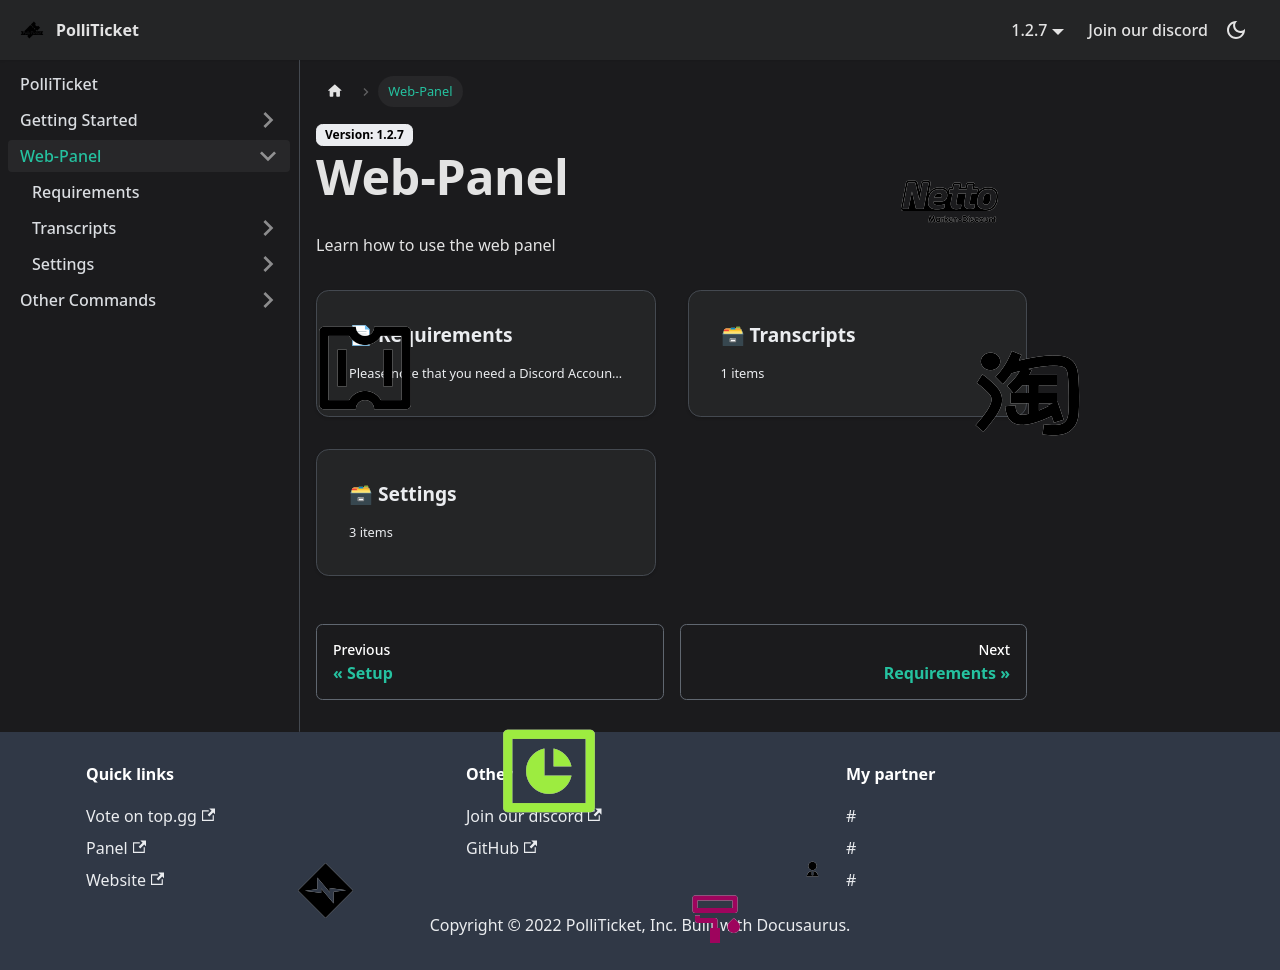 This screenshot has width=1280, height=970. Describe the element at coordinates (715, 918) in the screenshot. I see `access painting or drawing tools` at that location.